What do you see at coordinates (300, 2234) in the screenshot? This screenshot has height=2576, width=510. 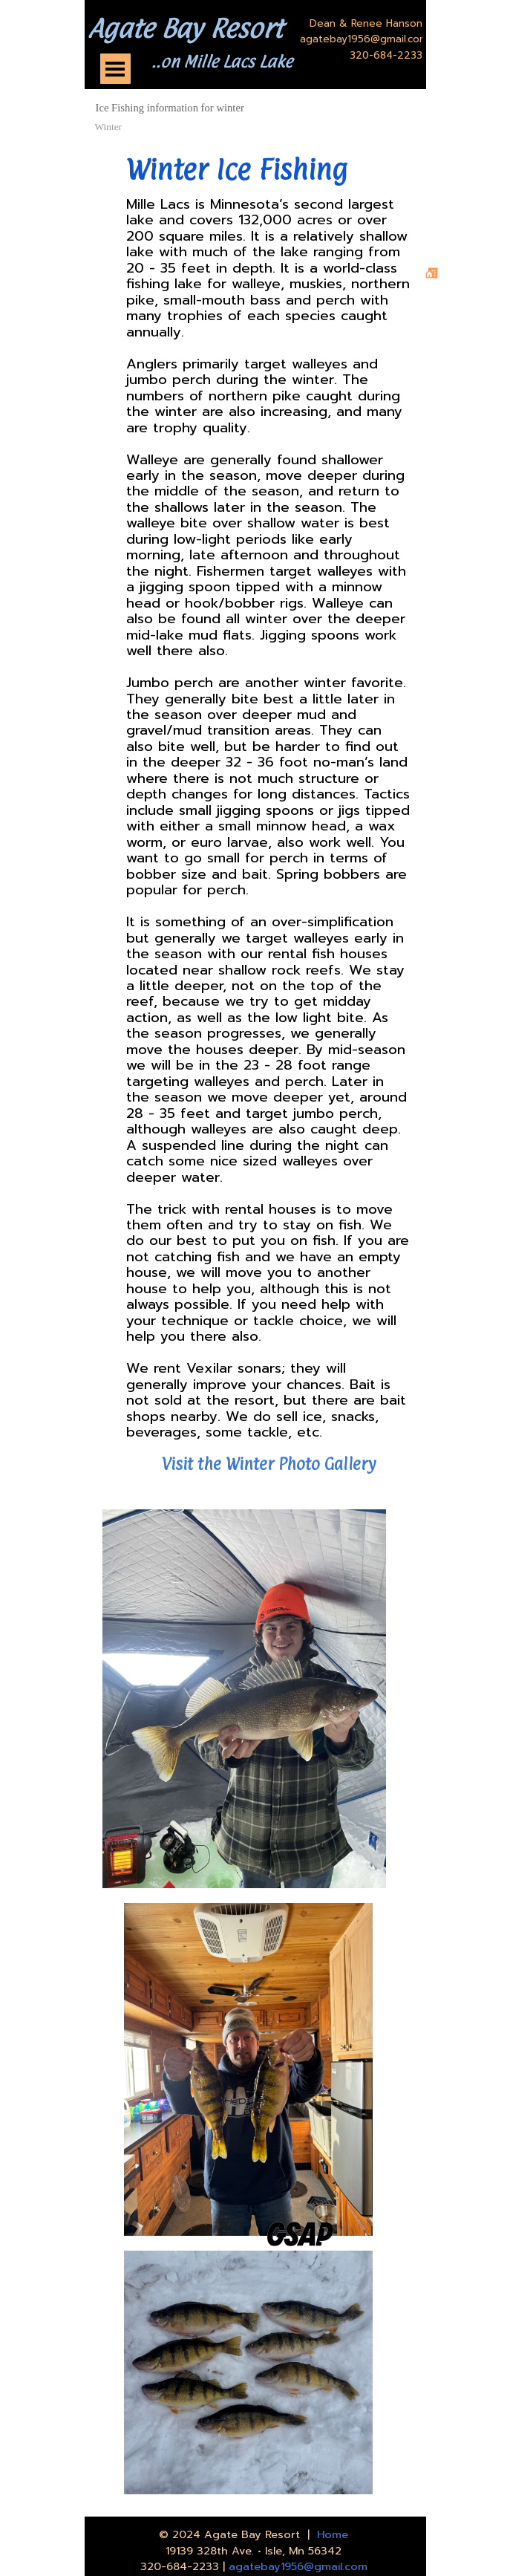 I see `GSAP (GreenSock Animation Platform) brand logo` at bounding box center [300, 2234].